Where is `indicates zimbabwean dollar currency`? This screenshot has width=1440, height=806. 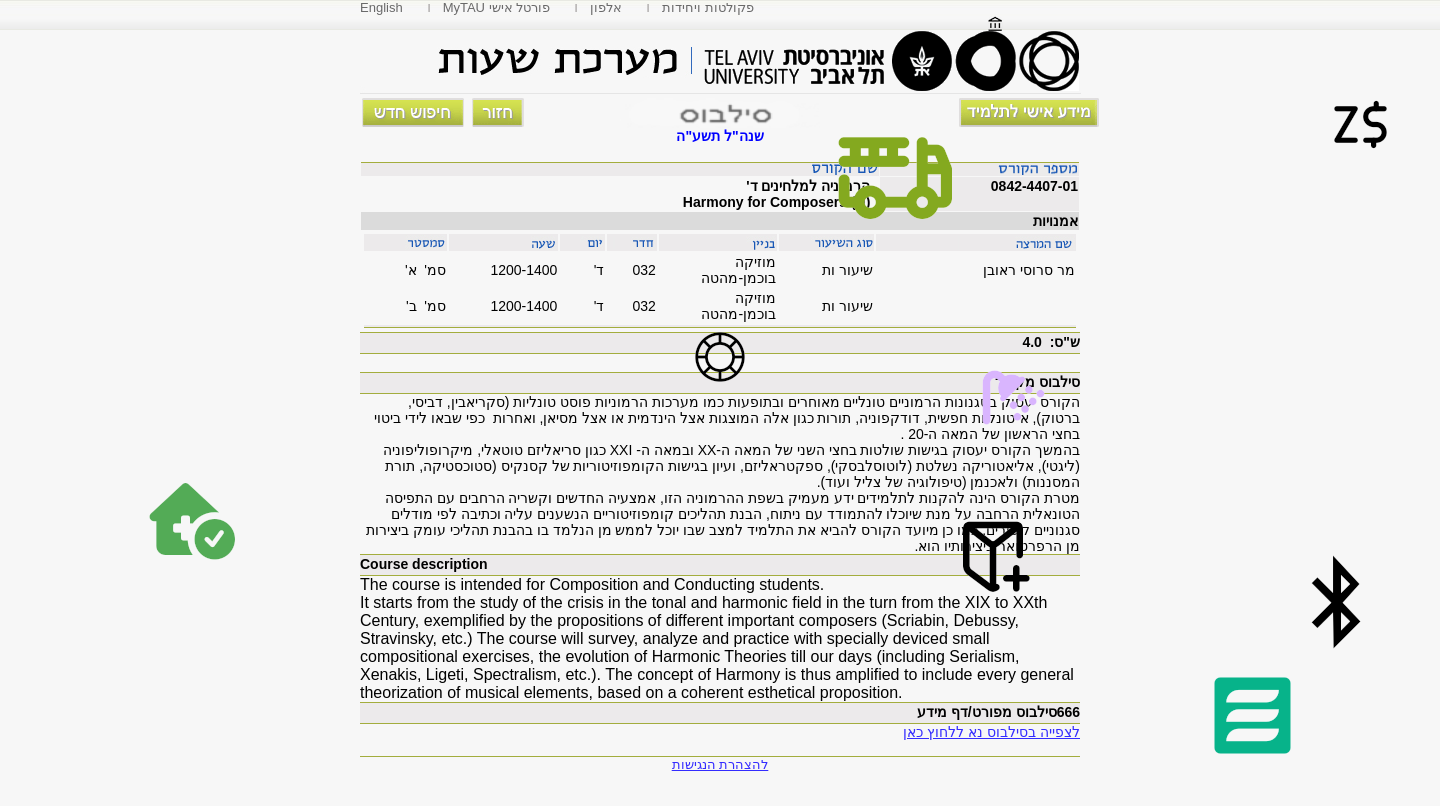 indicates zimbabwean dollar currency is located at coordinates (1360, 124).